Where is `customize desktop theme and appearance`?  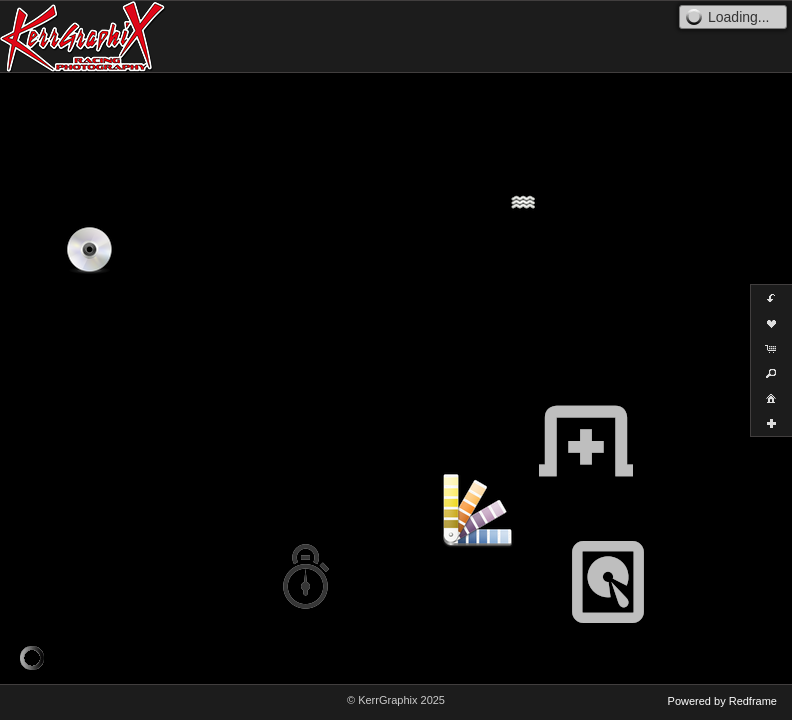 customize desktop theme and appearance is located at coordinates (477, 510).